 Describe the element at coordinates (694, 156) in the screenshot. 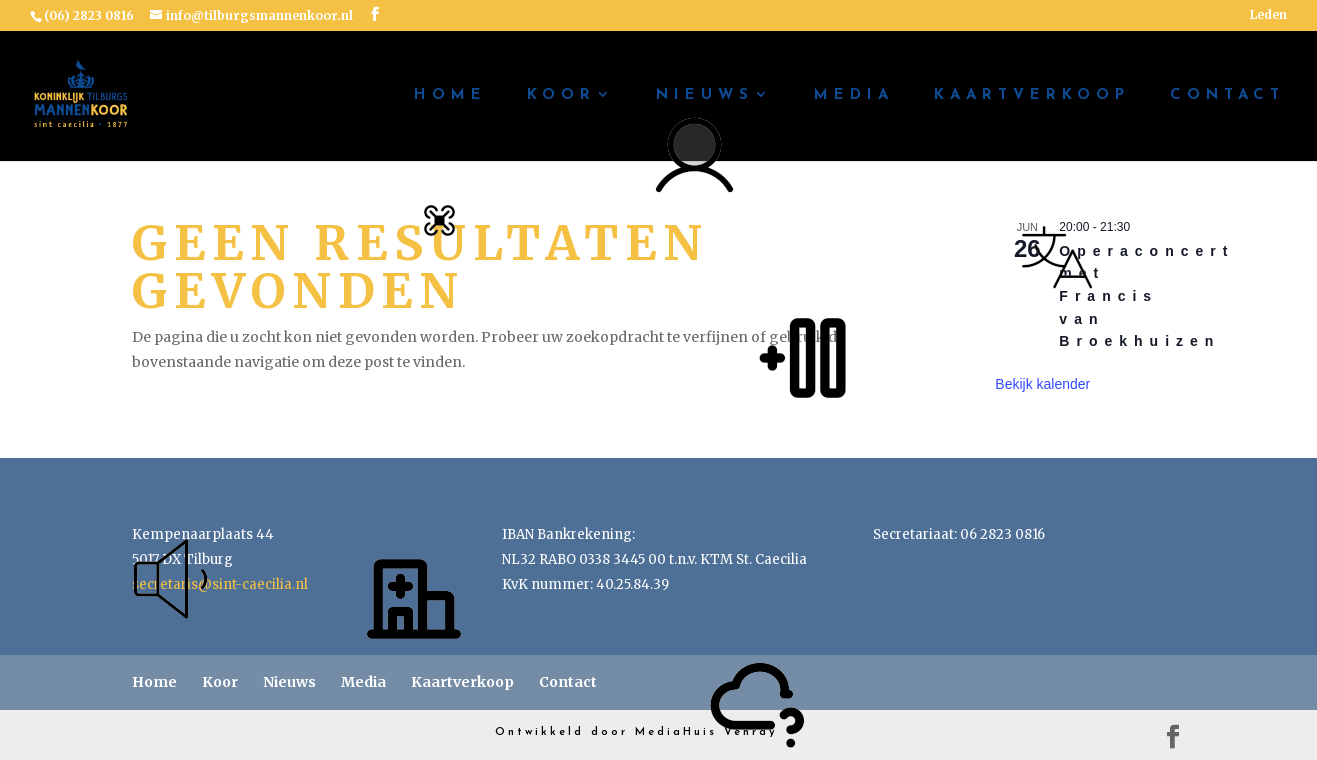

I see `view your profile` at that location.